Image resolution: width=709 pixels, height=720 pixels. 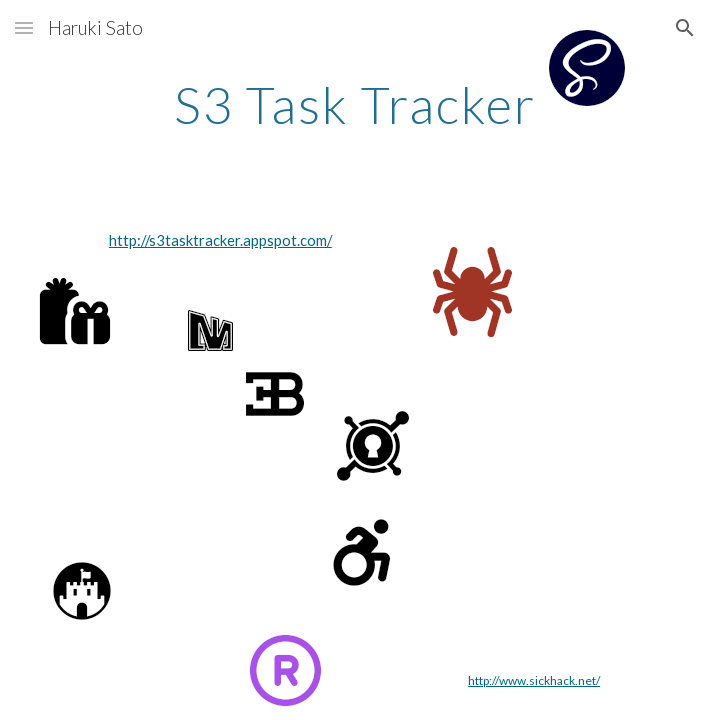 What do you see at coordinates (75, 313) in the screenshot?
I see `view gifts or rewards` at bounding box center [75, 313].